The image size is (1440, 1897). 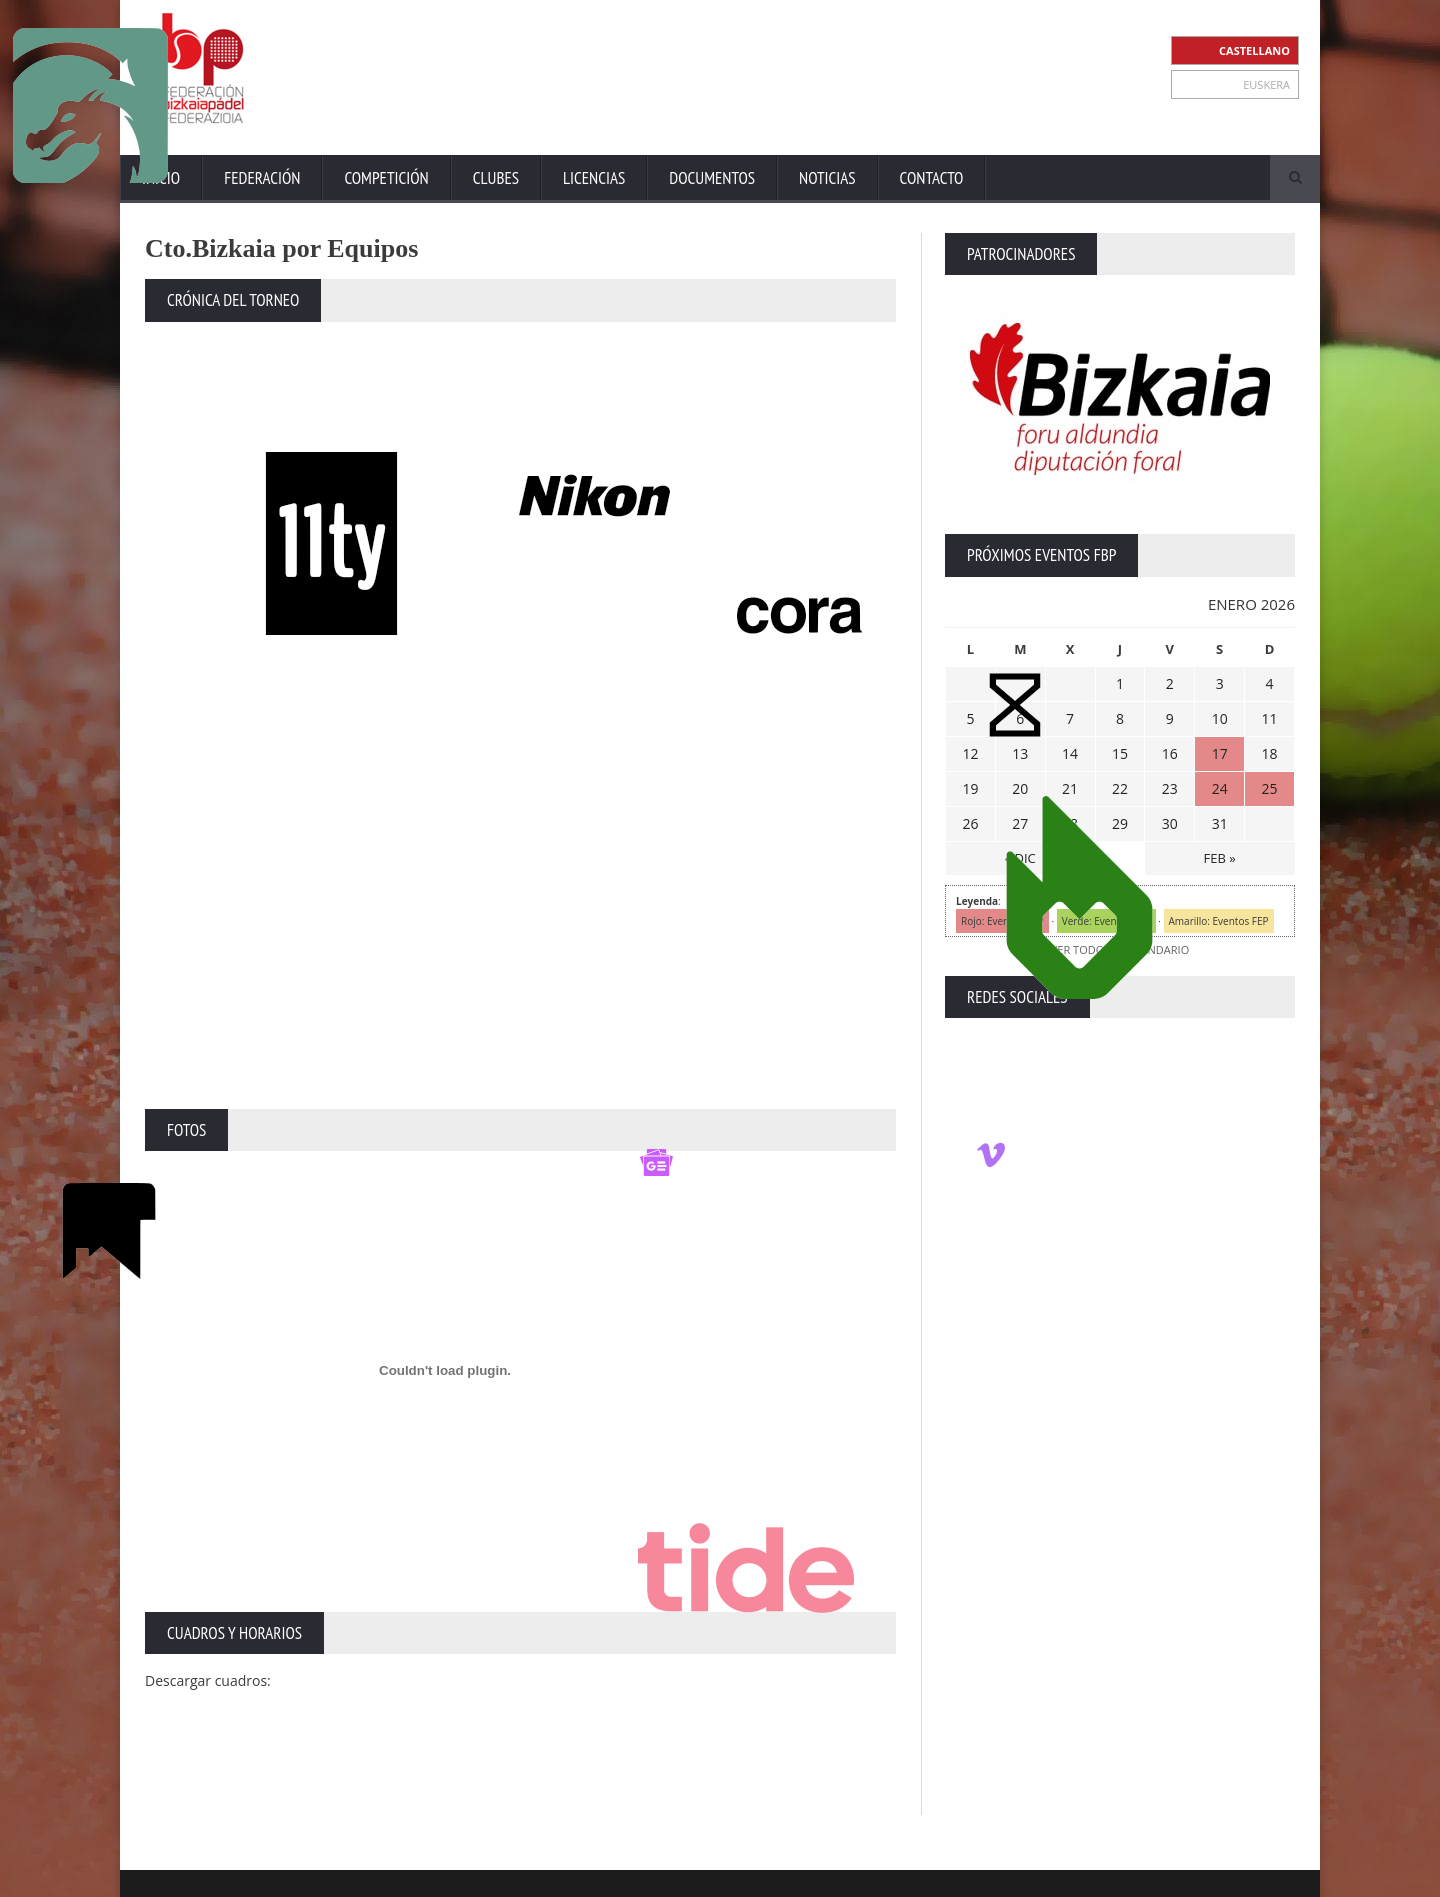 I want to click on homepage app logo, so click(x=109, y=1231).